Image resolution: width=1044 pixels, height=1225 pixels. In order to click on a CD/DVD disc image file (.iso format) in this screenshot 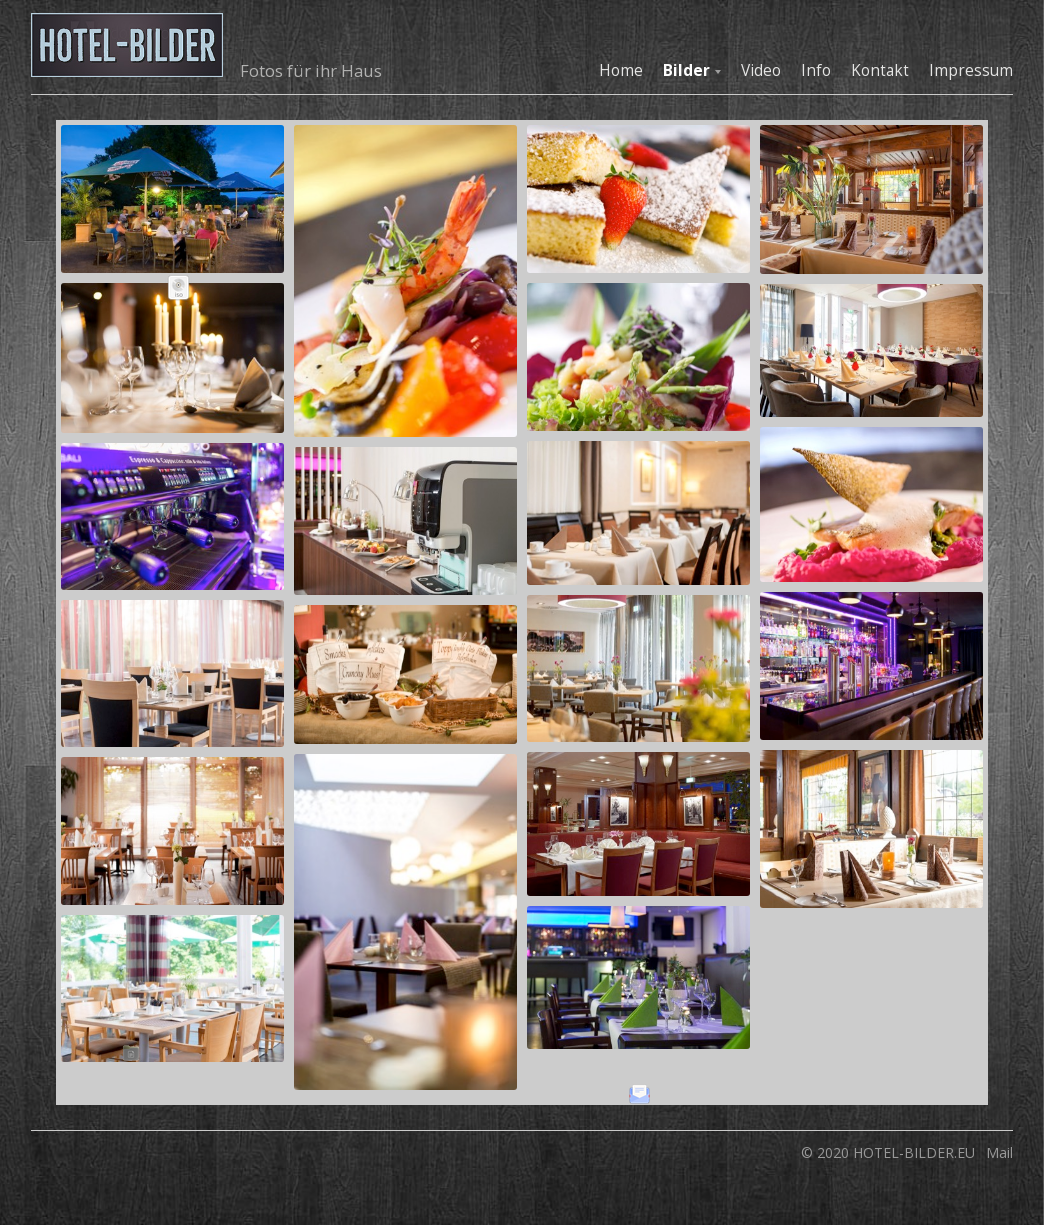, I will do `click(178, 287)`.